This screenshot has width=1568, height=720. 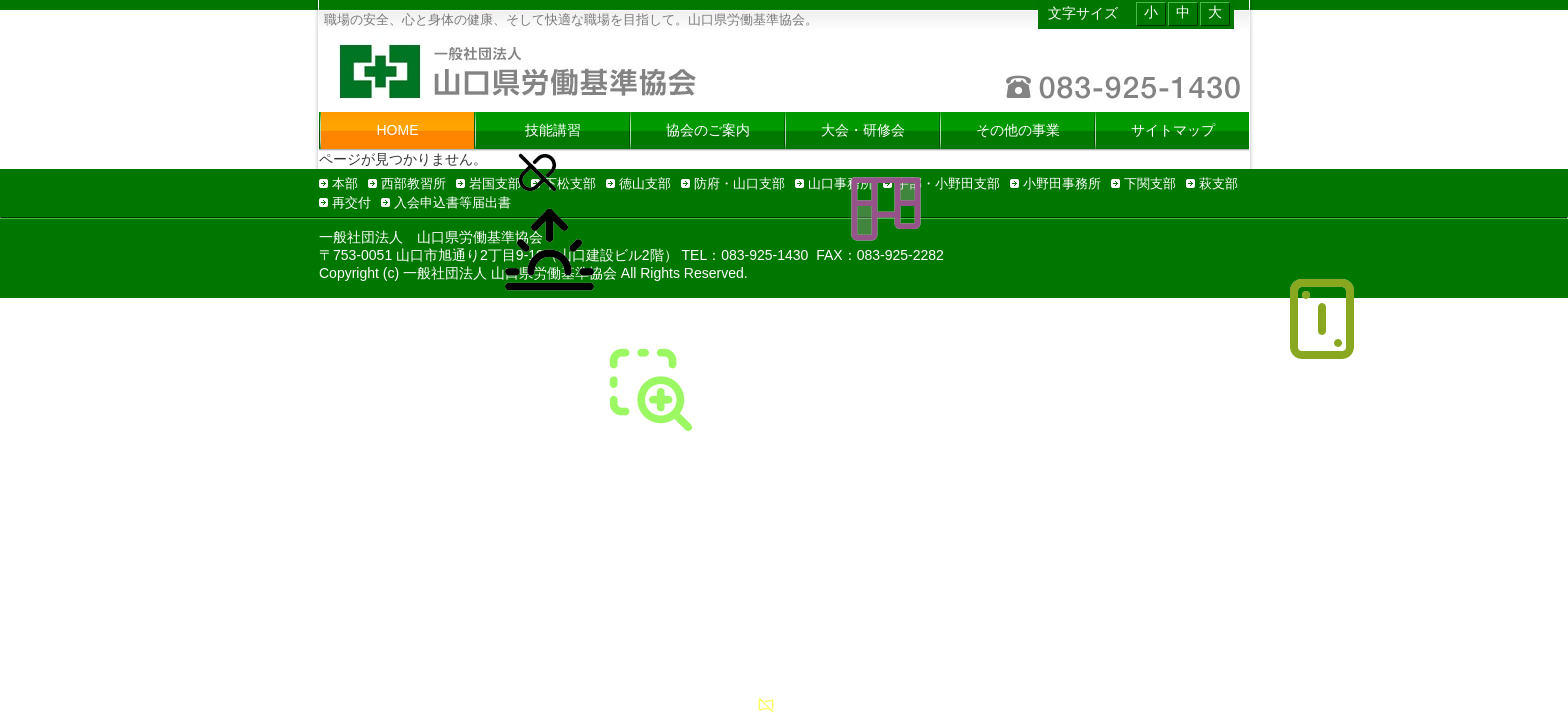 I want to click on indicates sunrise or morning time, so click(x=549, y=249).